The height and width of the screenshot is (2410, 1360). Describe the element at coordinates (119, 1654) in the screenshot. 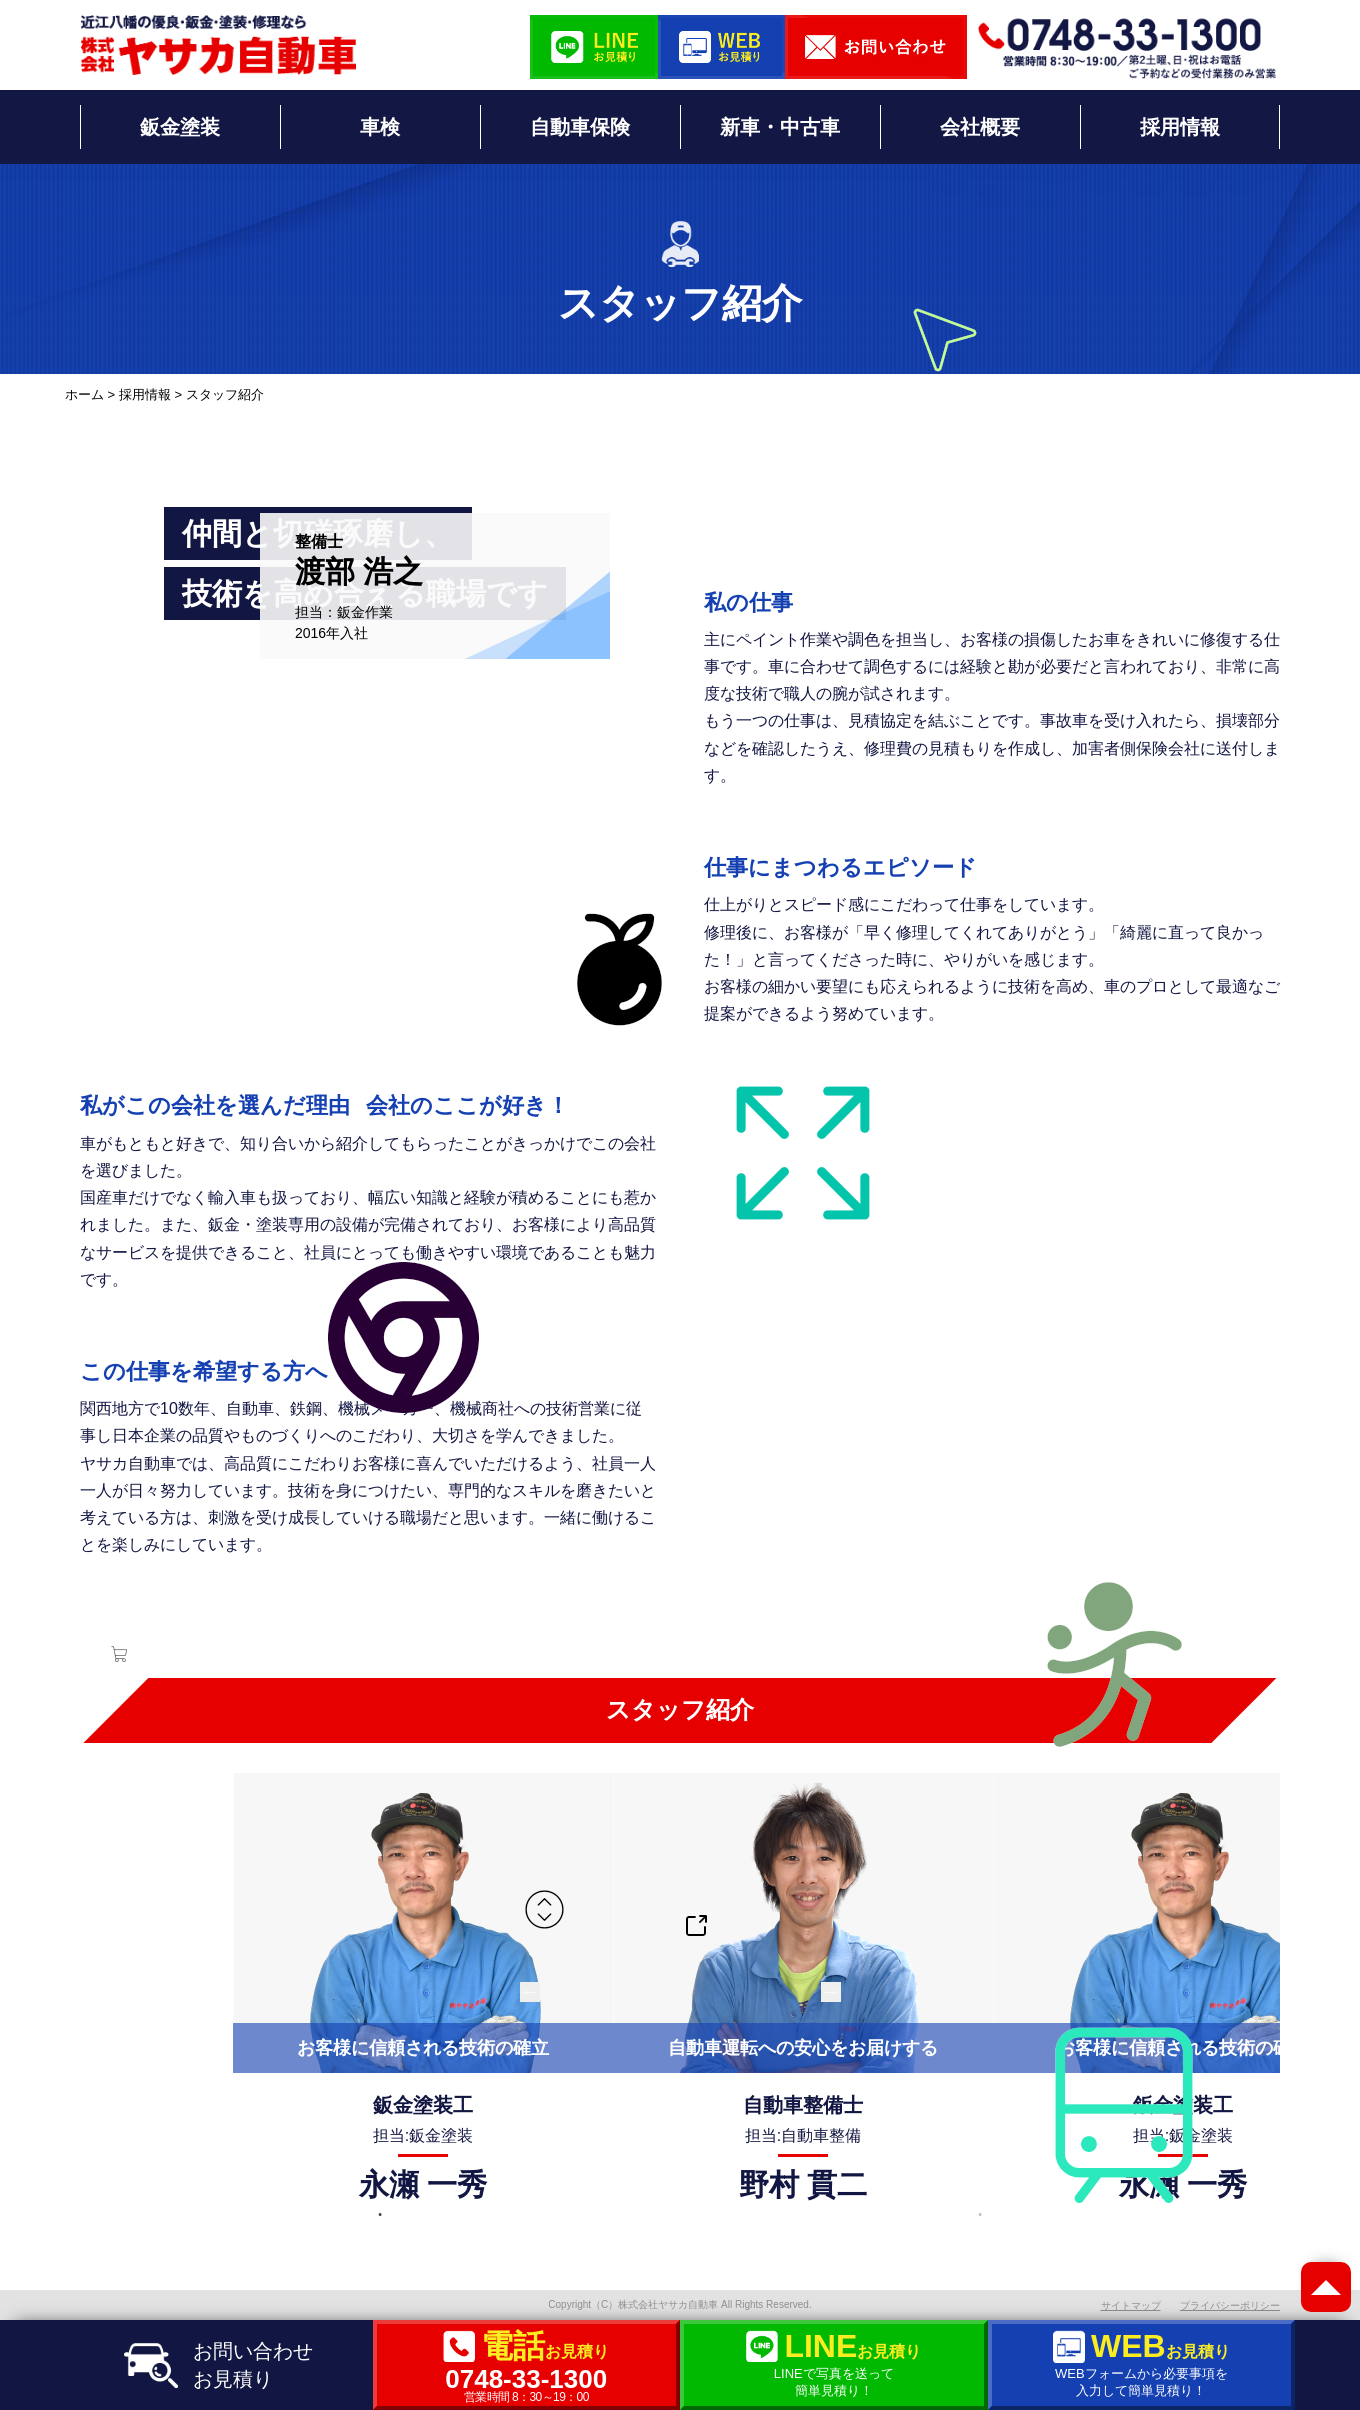

I see `view your shopping cart` at that location.